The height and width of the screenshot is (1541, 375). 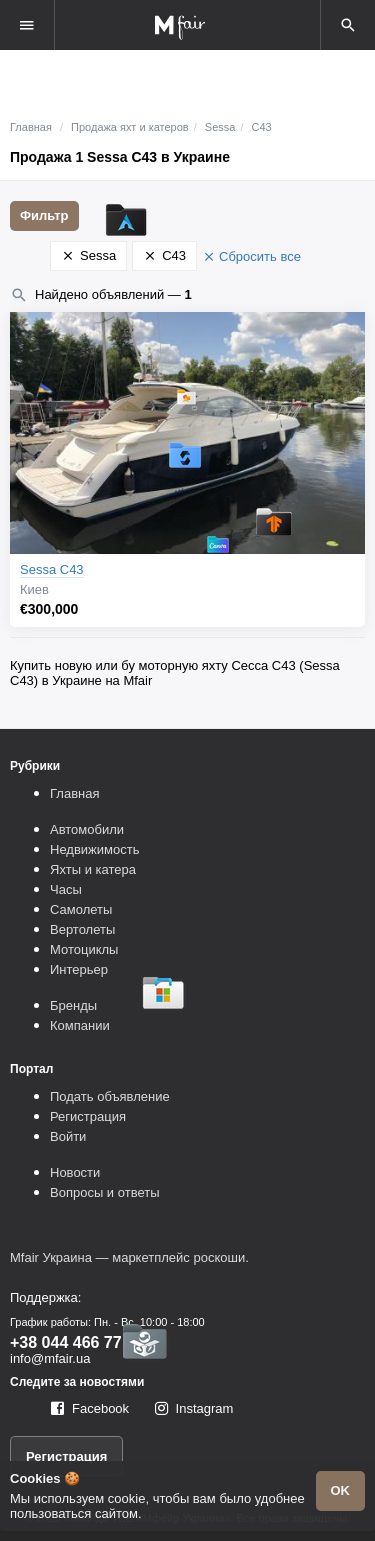 What do you see at coordinates (218, 545) in the screenshot?
I see `open folder containing Canva project files` at bounding box center [218, 545].